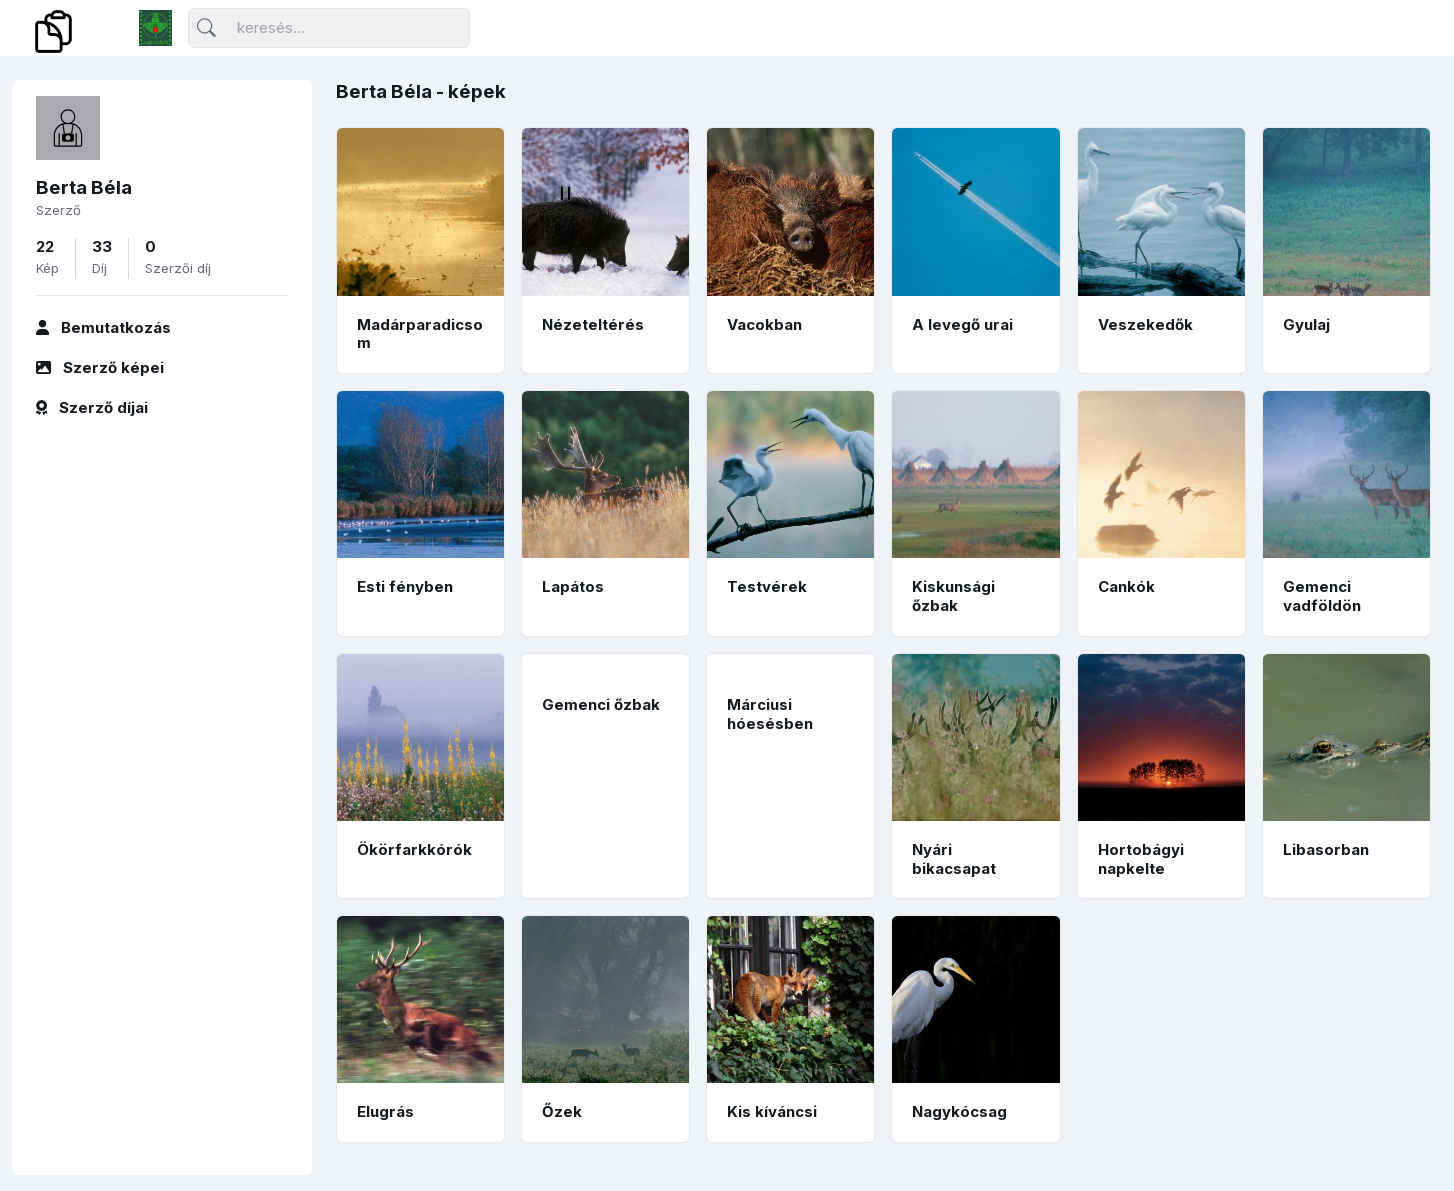 The width and height of the screenshot is (1454, 1191). Describe the element at coordinates (53, 31) in the screenshot. I see `copy content to clipboard` at that location.